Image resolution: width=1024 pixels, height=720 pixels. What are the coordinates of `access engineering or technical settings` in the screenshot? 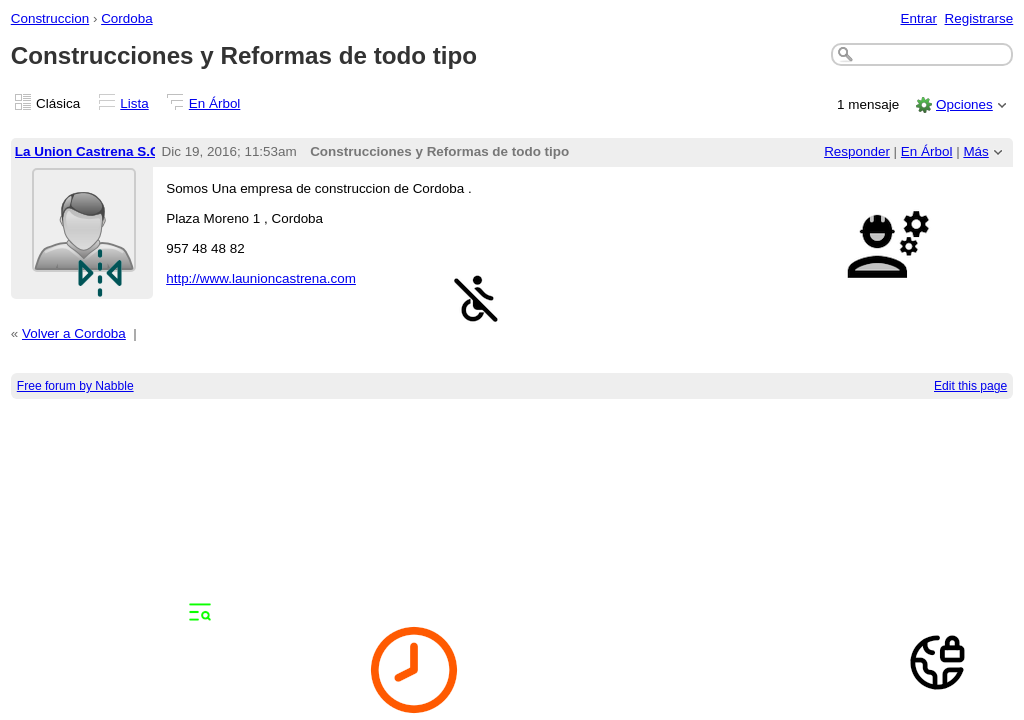 It's located at (888, 244).